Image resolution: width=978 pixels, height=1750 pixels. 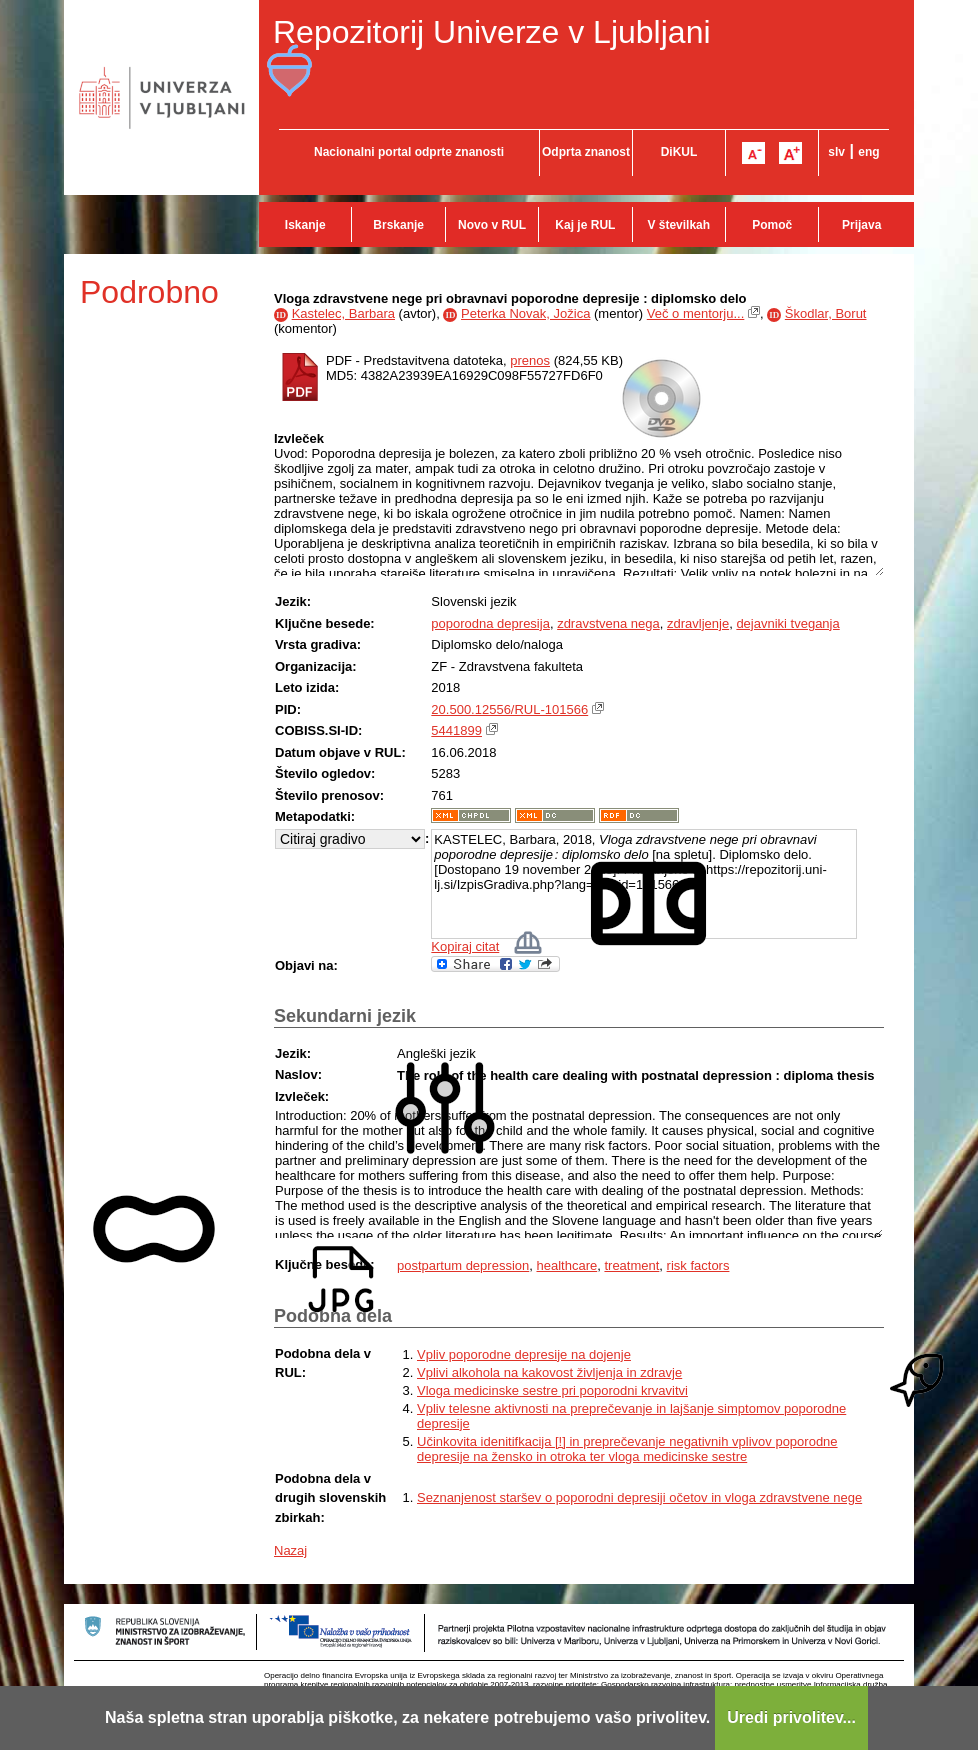 What do you see at coordinates (154, 1229) in the screenshot?
I see `peanut app logo or brand icon` at bounding box center [154, 1229].